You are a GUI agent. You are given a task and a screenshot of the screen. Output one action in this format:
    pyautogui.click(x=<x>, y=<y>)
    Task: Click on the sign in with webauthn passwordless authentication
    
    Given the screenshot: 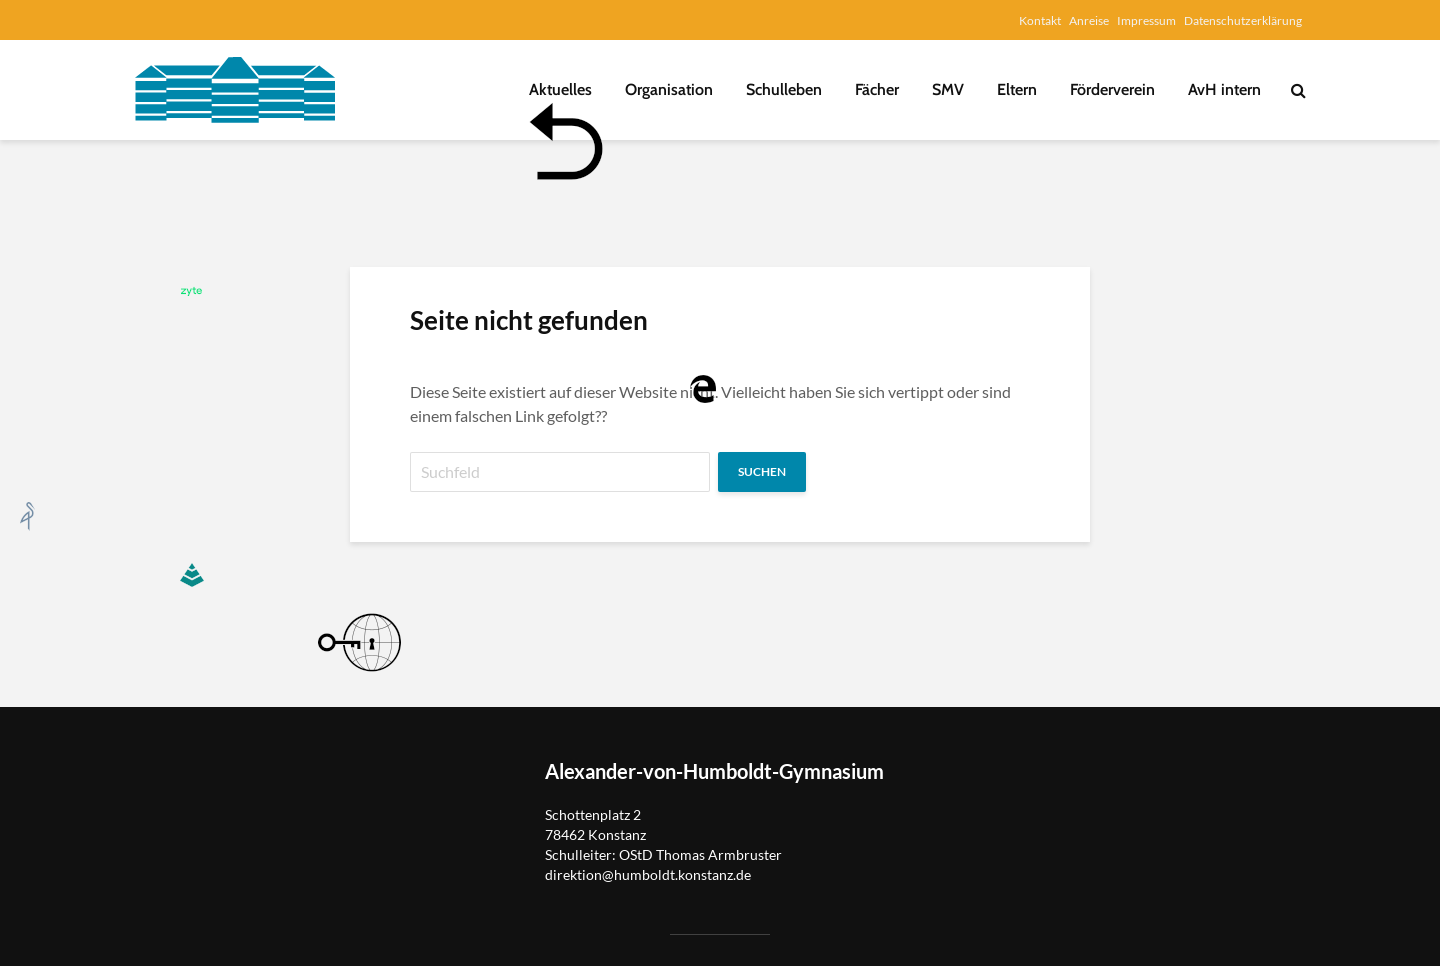 What is the action you would take?
    pyautogui.click(x=359, y=642)
    